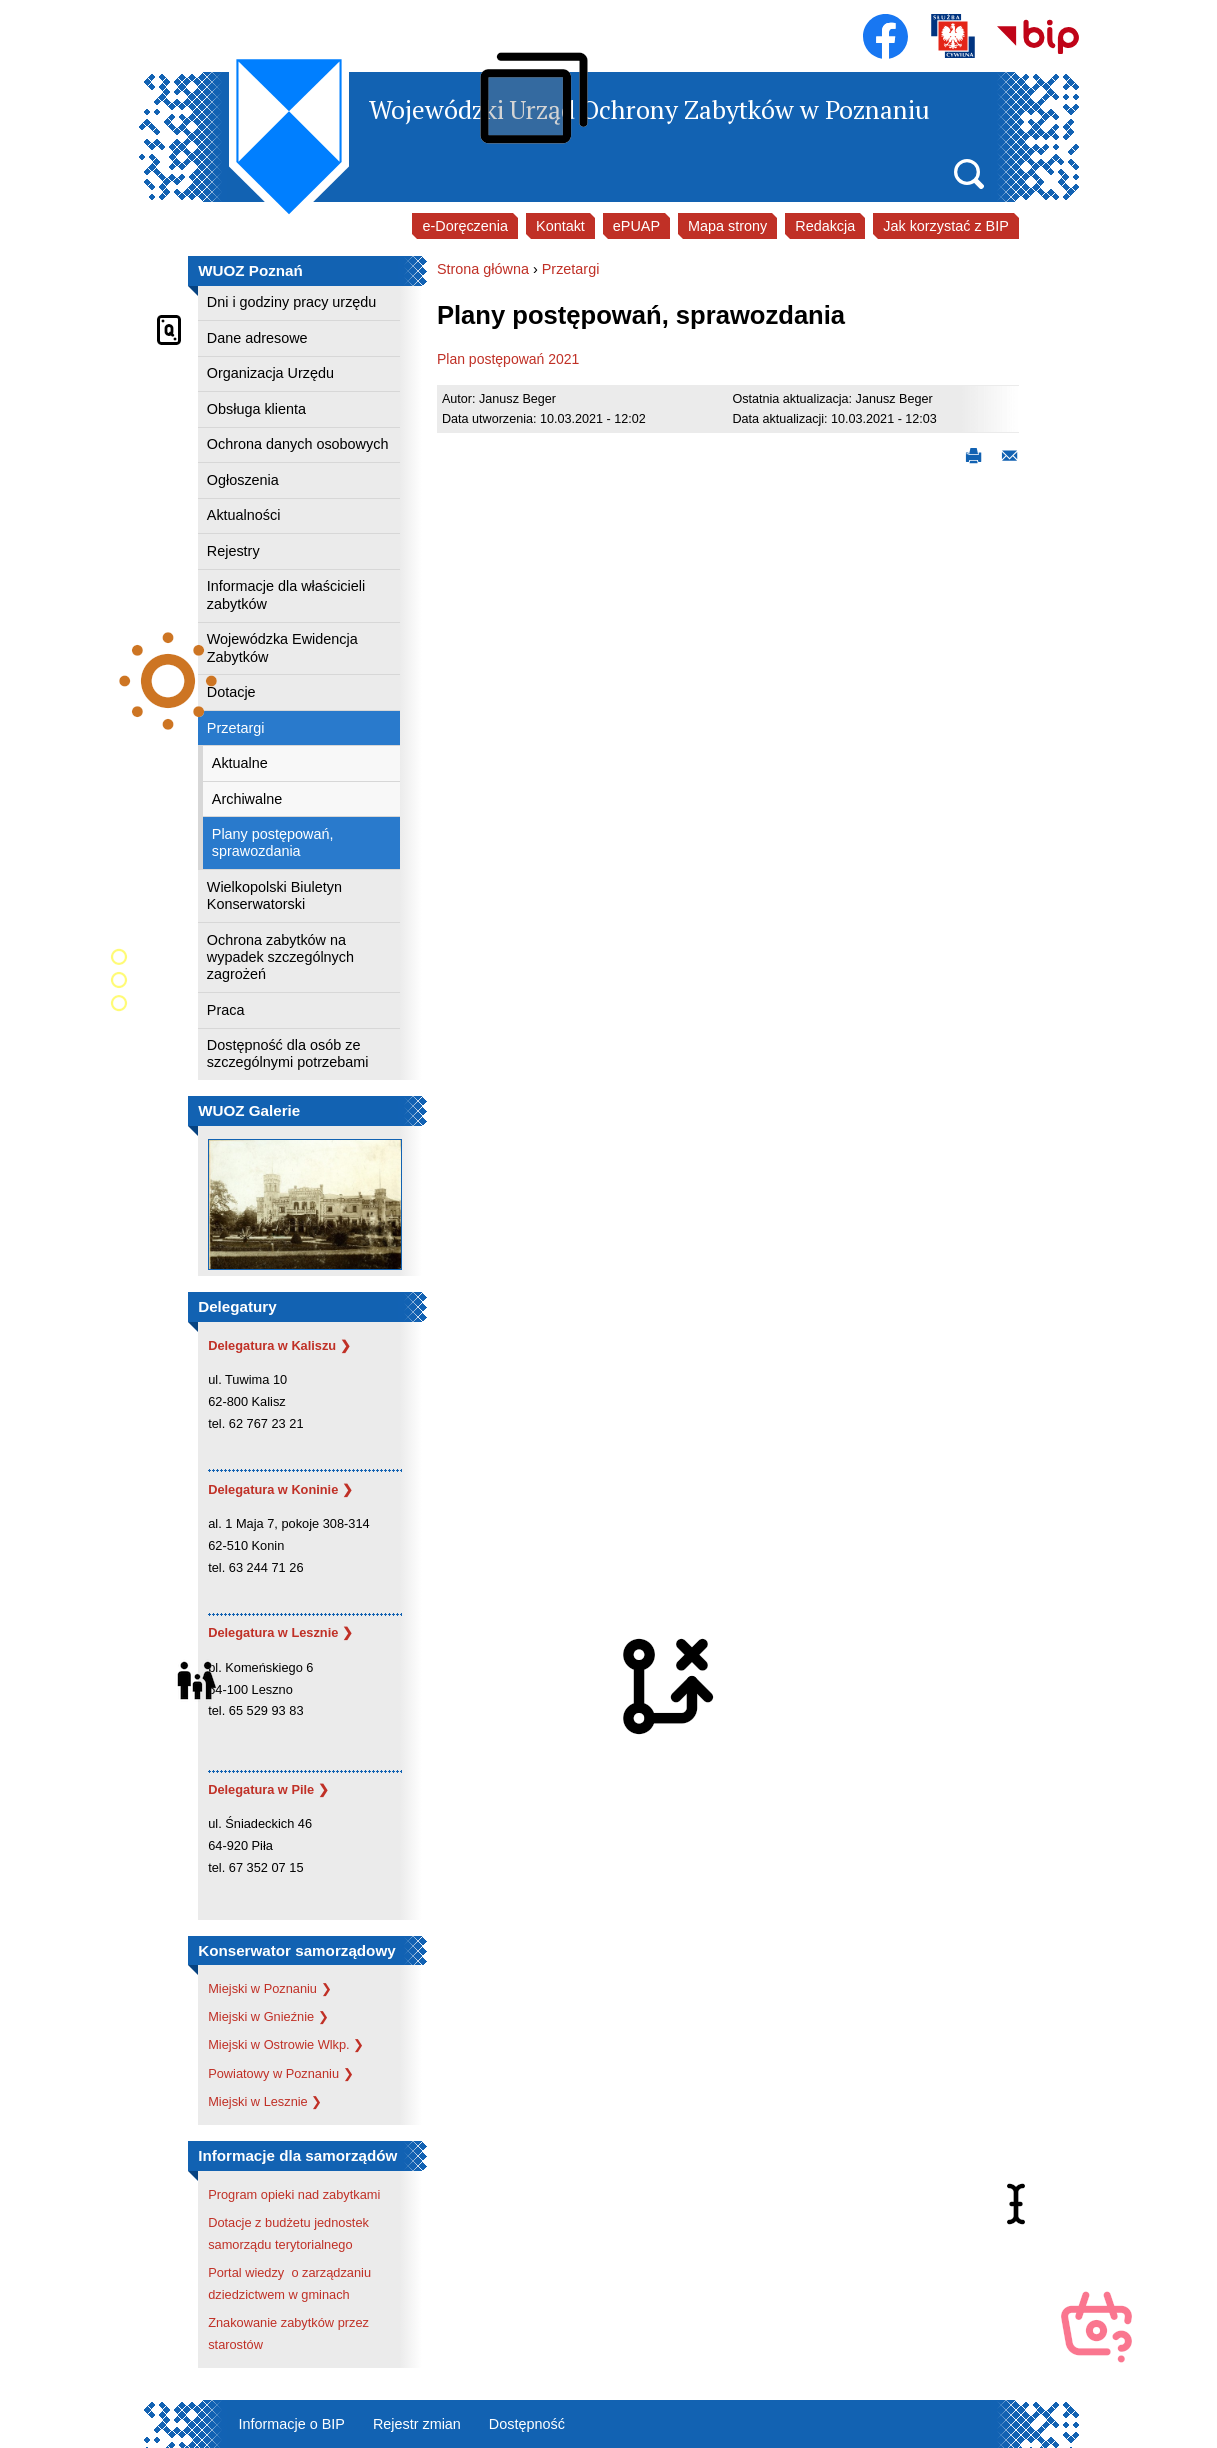 The height and width of the screenshot is (2448, 1217). What do you see at coordinates (665, 1686) in the screenshot?
I see `delete a git branch` at bounding box center [665, 1686].